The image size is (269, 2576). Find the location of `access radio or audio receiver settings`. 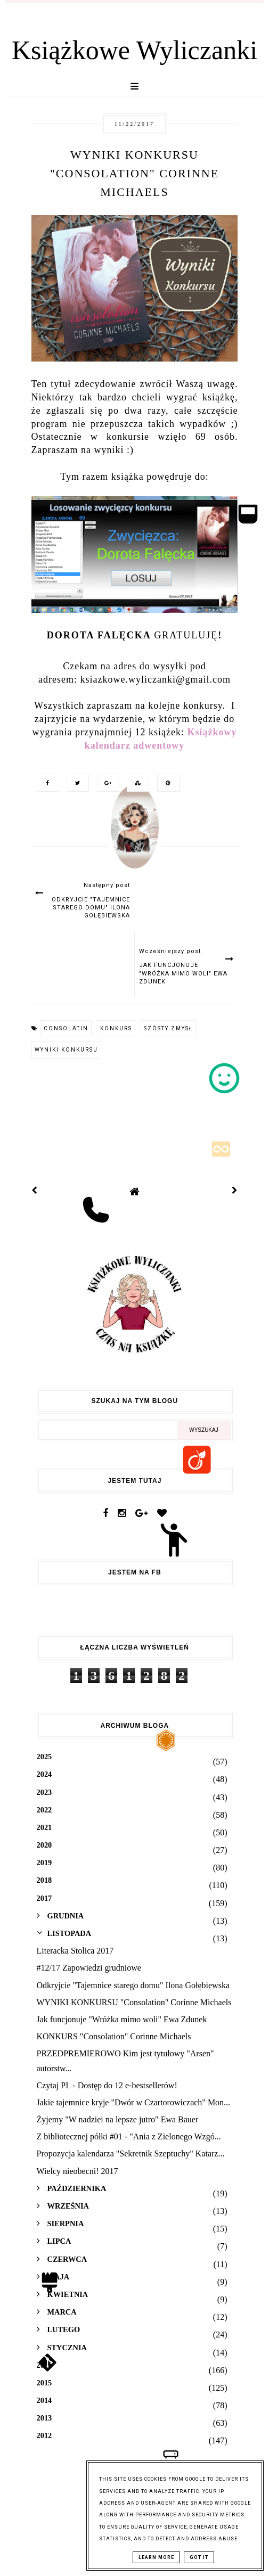

access radio or audio receiver settings is located at coordinates (170, 2454).